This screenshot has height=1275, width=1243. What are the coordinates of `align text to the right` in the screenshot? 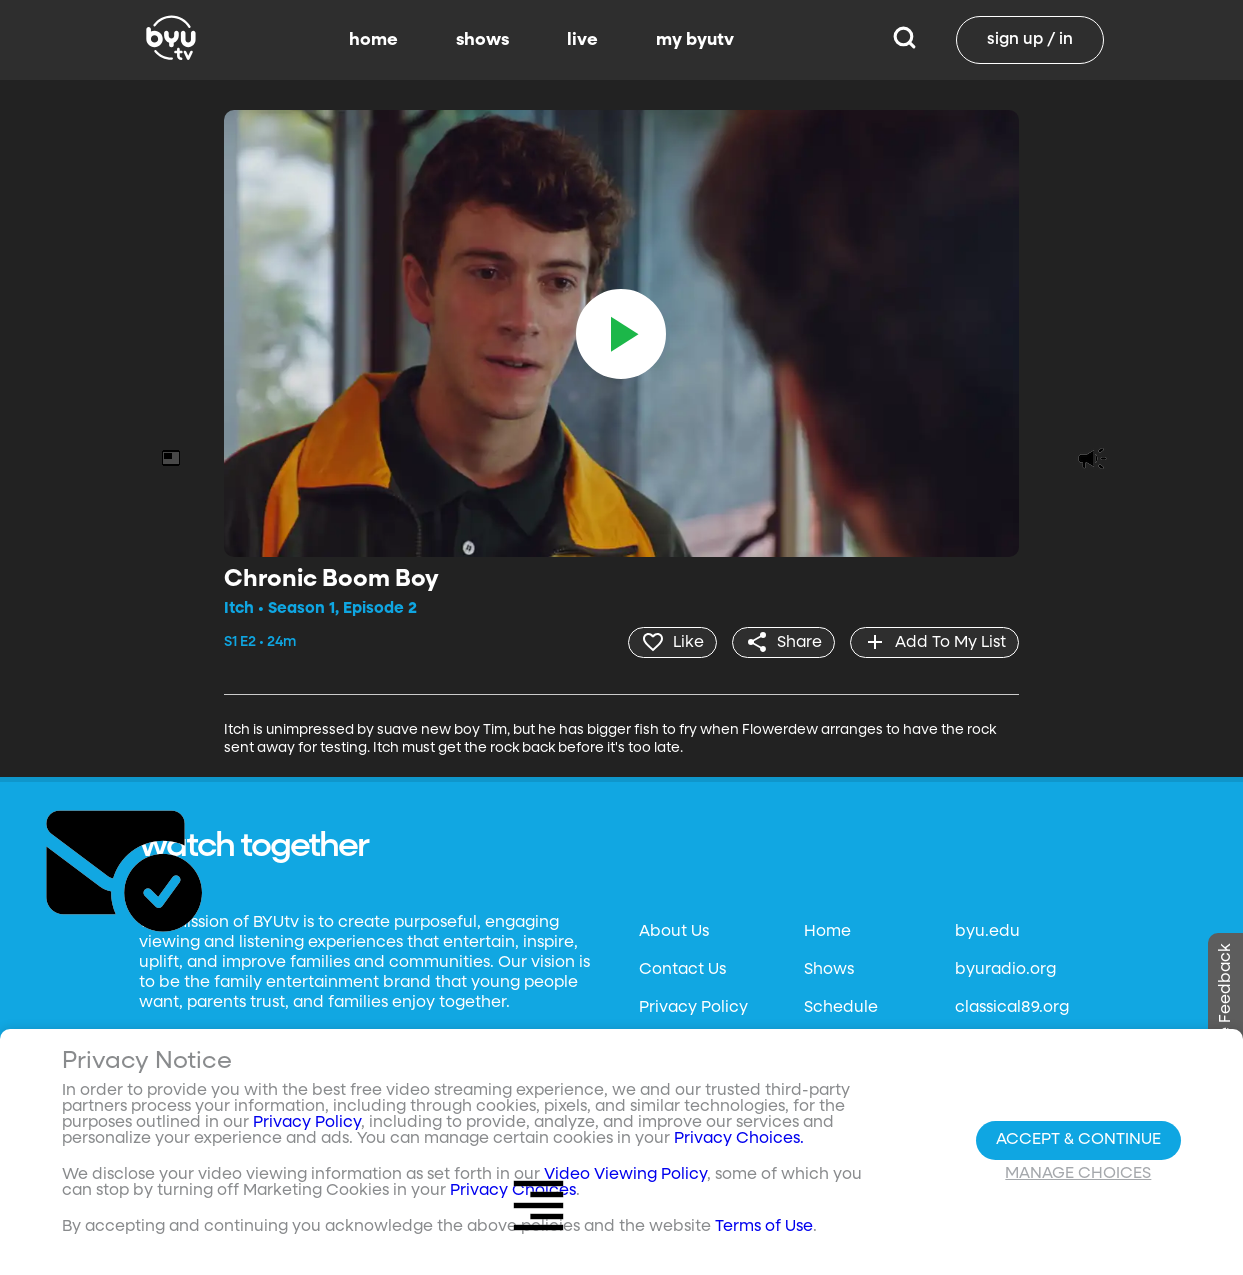 It's located at (538, 1205).